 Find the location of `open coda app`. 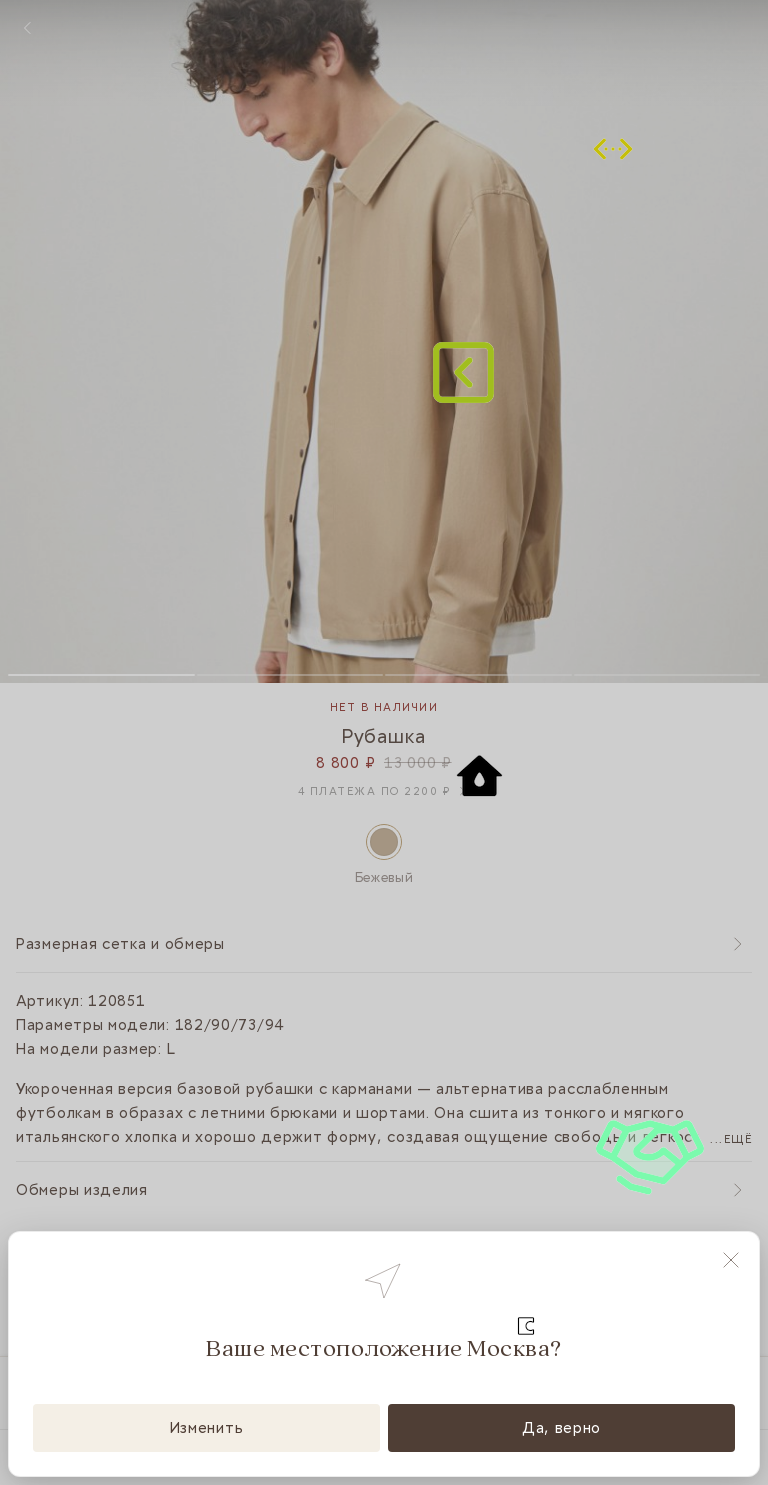

open coda app is located at coordinates (526, 1326).